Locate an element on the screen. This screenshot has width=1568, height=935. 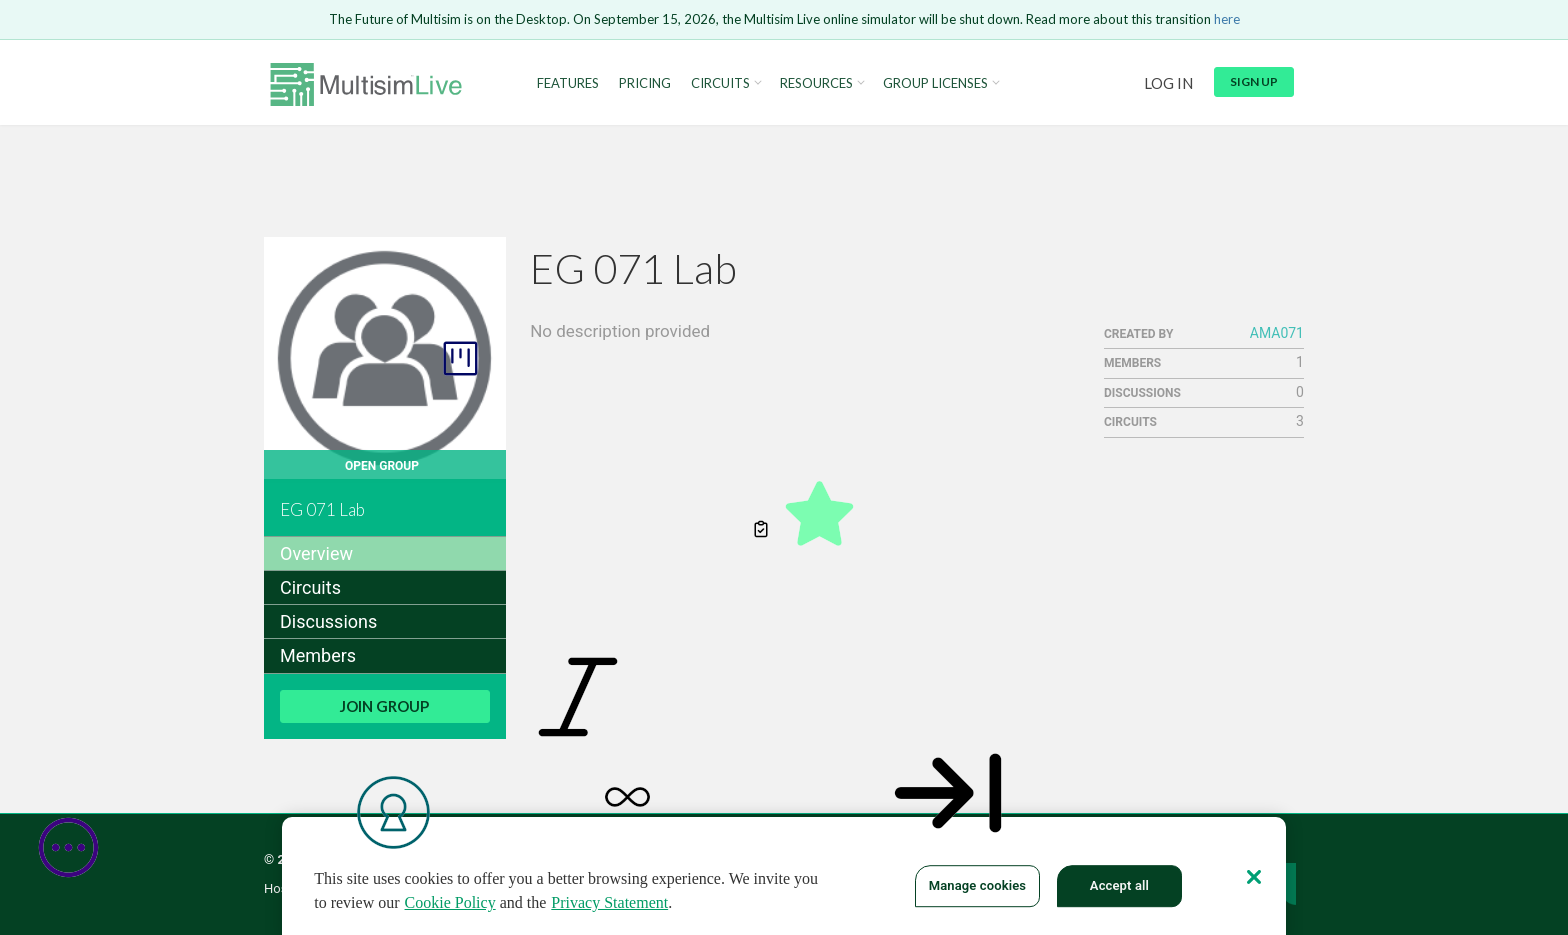
indicates a favorited or starred item is located at coordinates (819, 516).